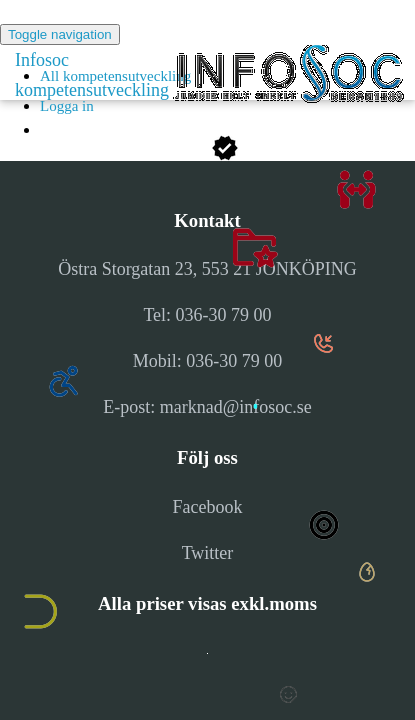 This screenshot has height=720, width=415. I want to click on add a sticker to your message, so click(288, 694).